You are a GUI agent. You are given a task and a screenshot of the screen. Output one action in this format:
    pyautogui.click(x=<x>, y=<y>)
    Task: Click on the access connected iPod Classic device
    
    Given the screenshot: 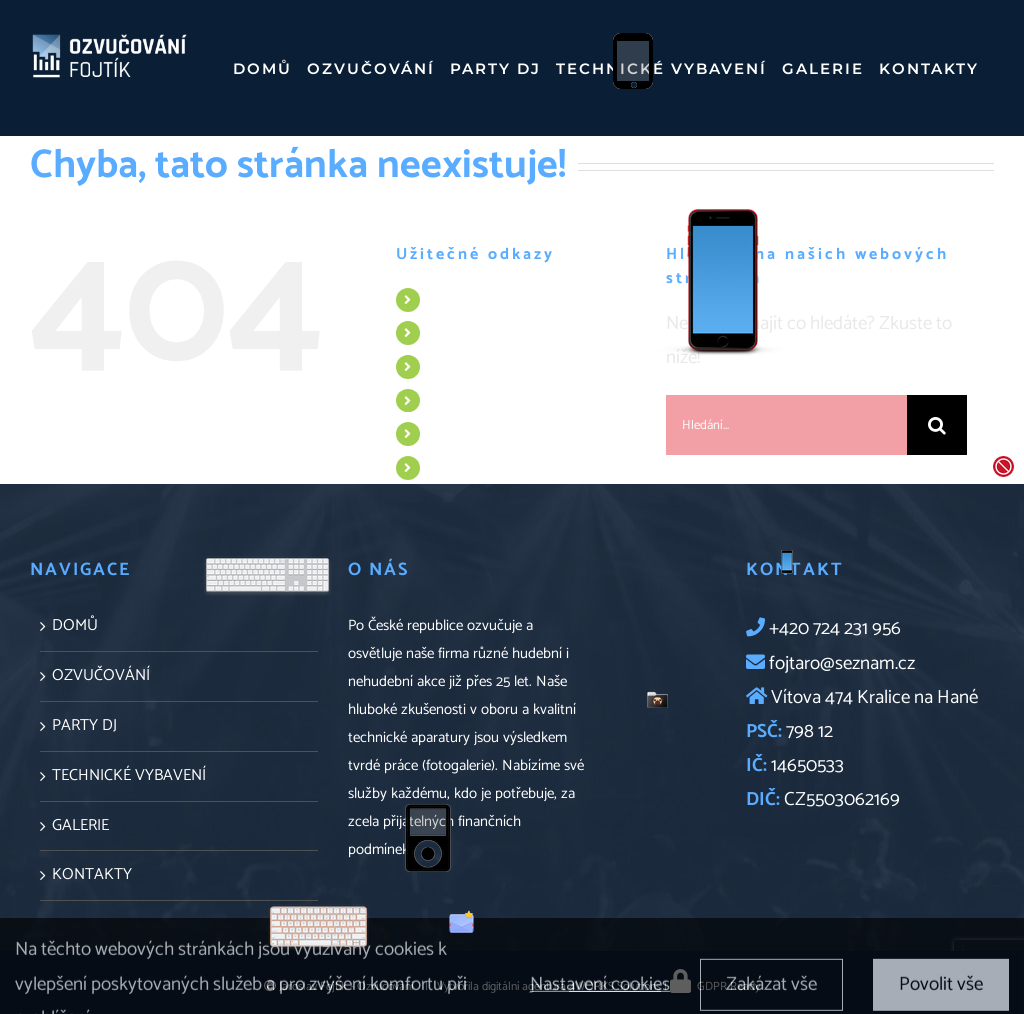 What is the action you would take?
    pyautogui.click(x=428, y=838)
    